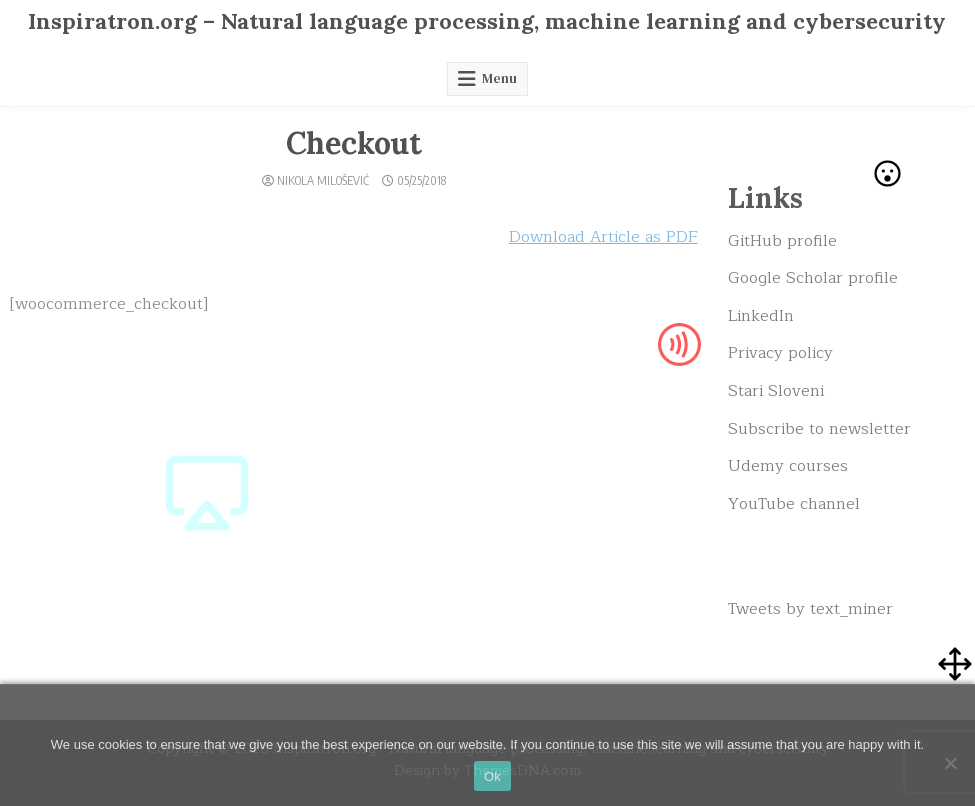 The image size is (975, 806). Describe the element at coordinates (887, 173) in the screenshot. I see `indicates a surprise or unexpected event notification` at that location.